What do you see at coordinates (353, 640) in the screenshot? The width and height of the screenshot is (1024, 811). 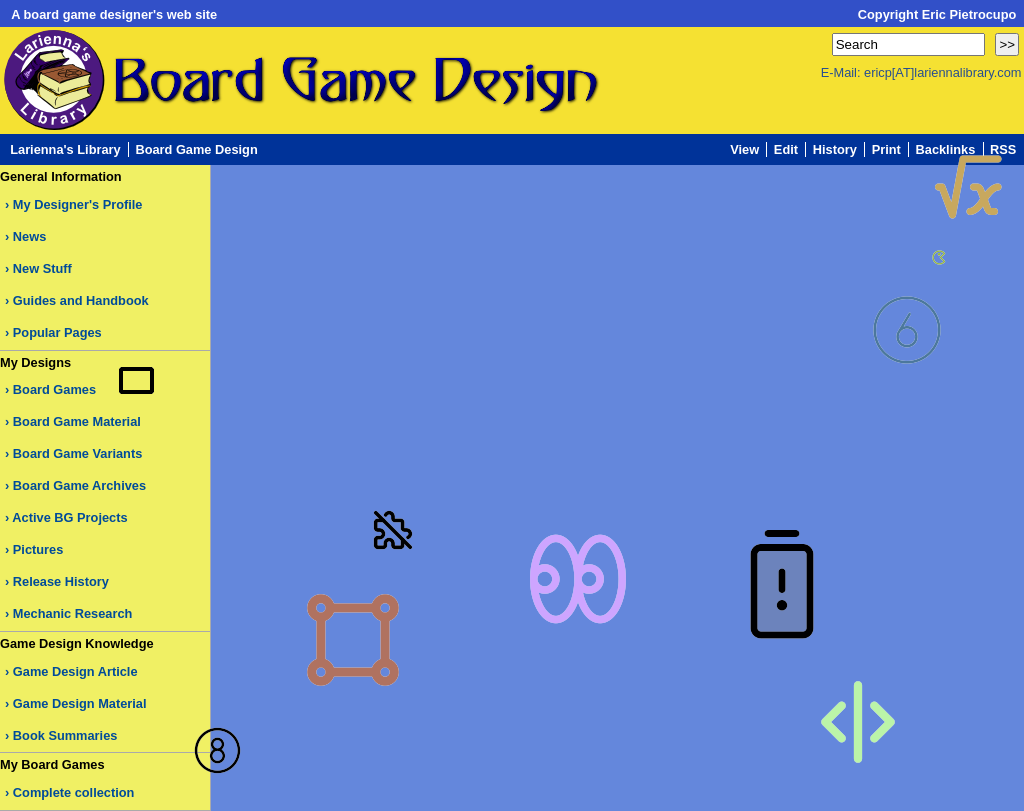 I see `access shape tools or drawing options` at bounding box center [353, 640].